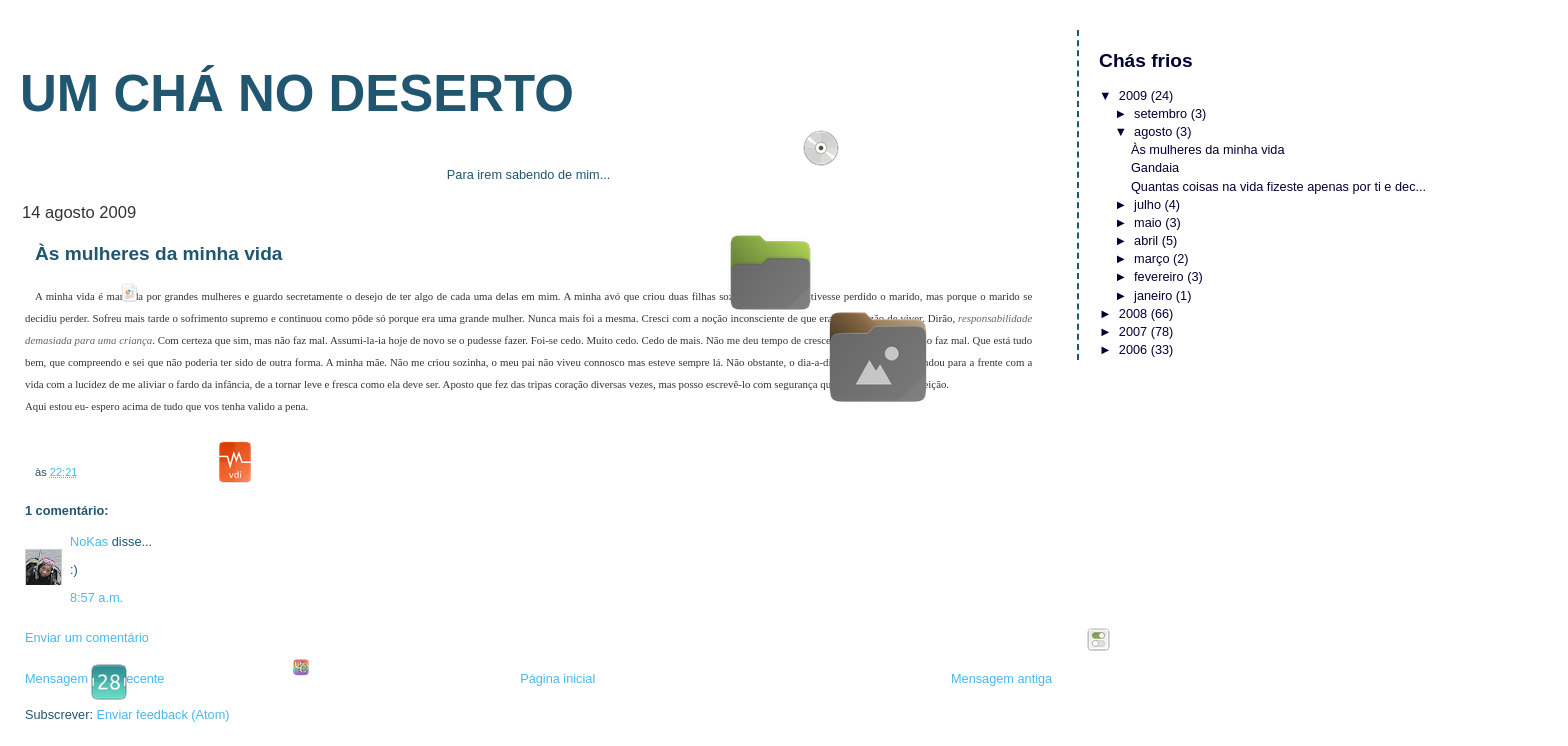  Describe the element at coordinates (770, 272) in the screenshot. I see `open folder containing files` at that location.